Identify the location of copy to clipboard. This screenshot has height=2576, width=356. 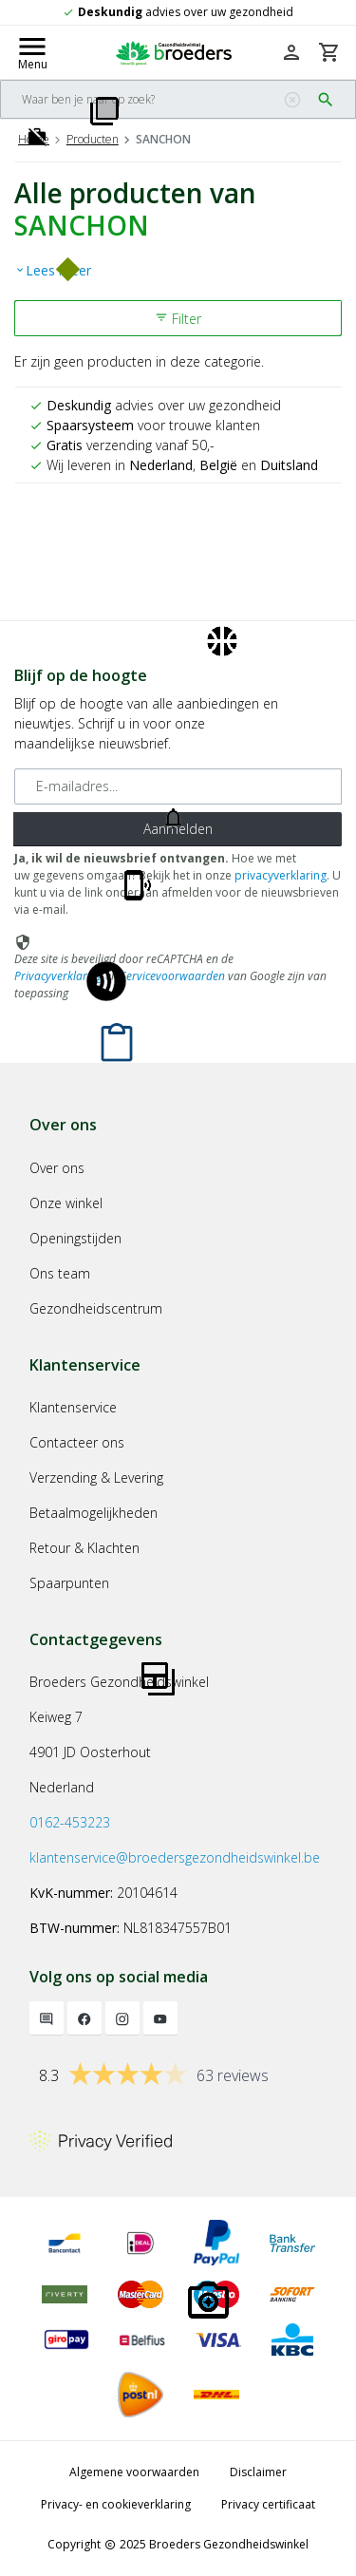
(117, 1043).